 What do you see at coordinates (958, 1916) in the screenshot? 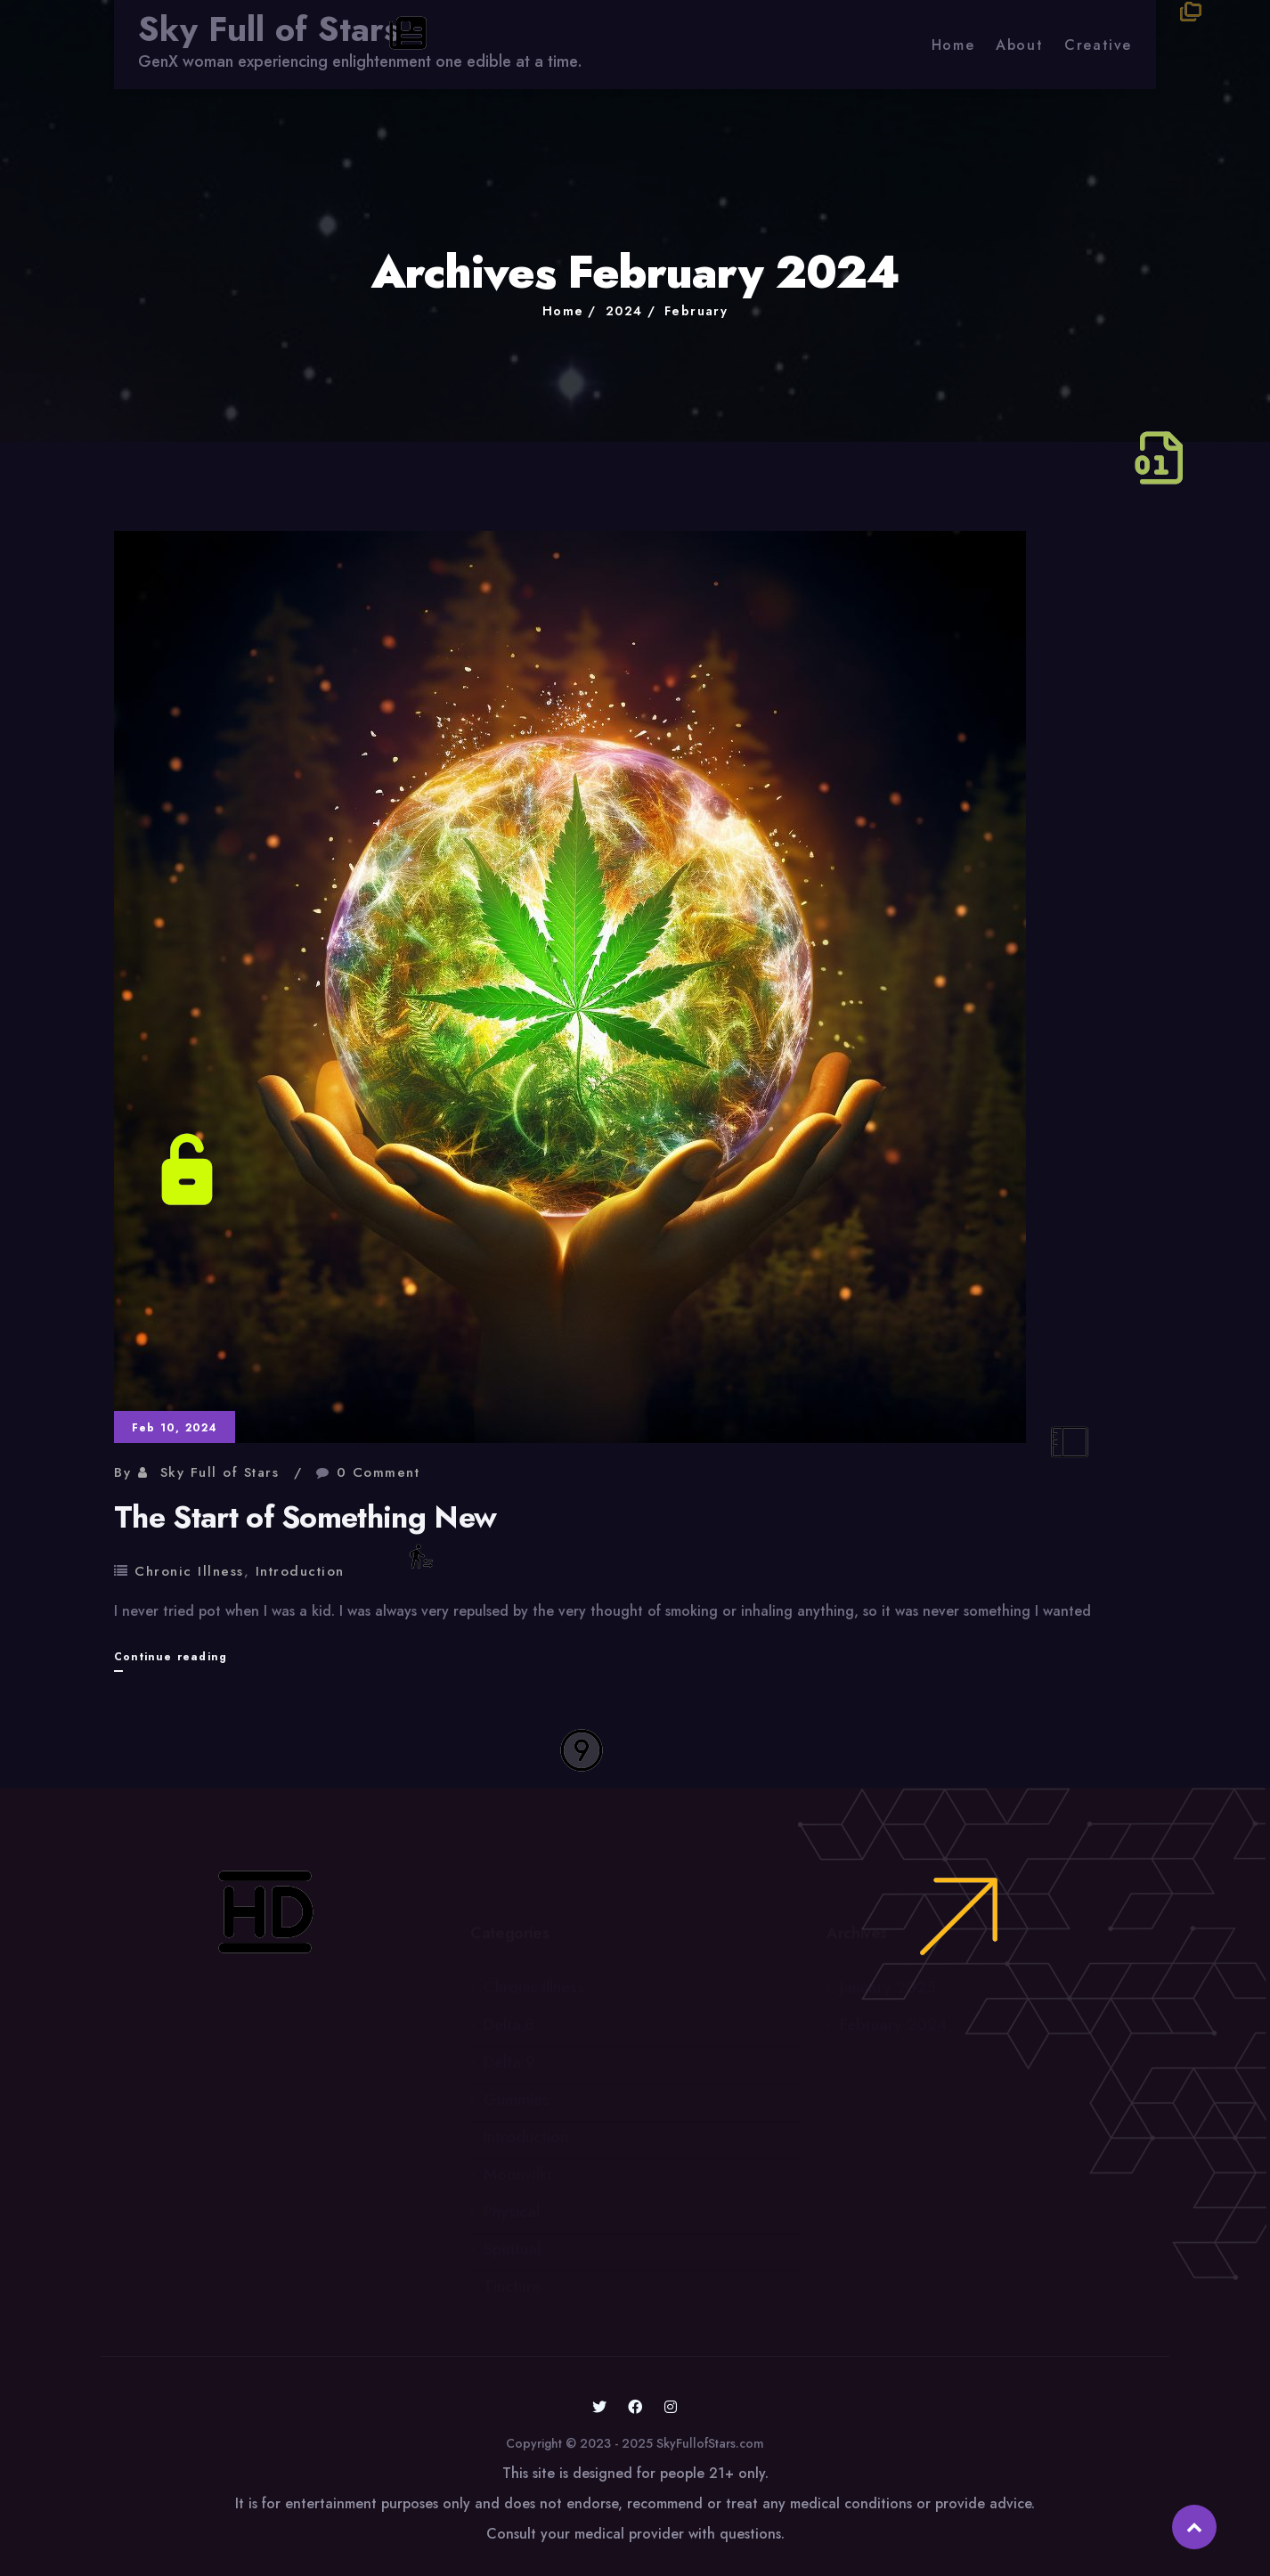
I see `open link in new tab or window` at bounding box center [958, 1916].